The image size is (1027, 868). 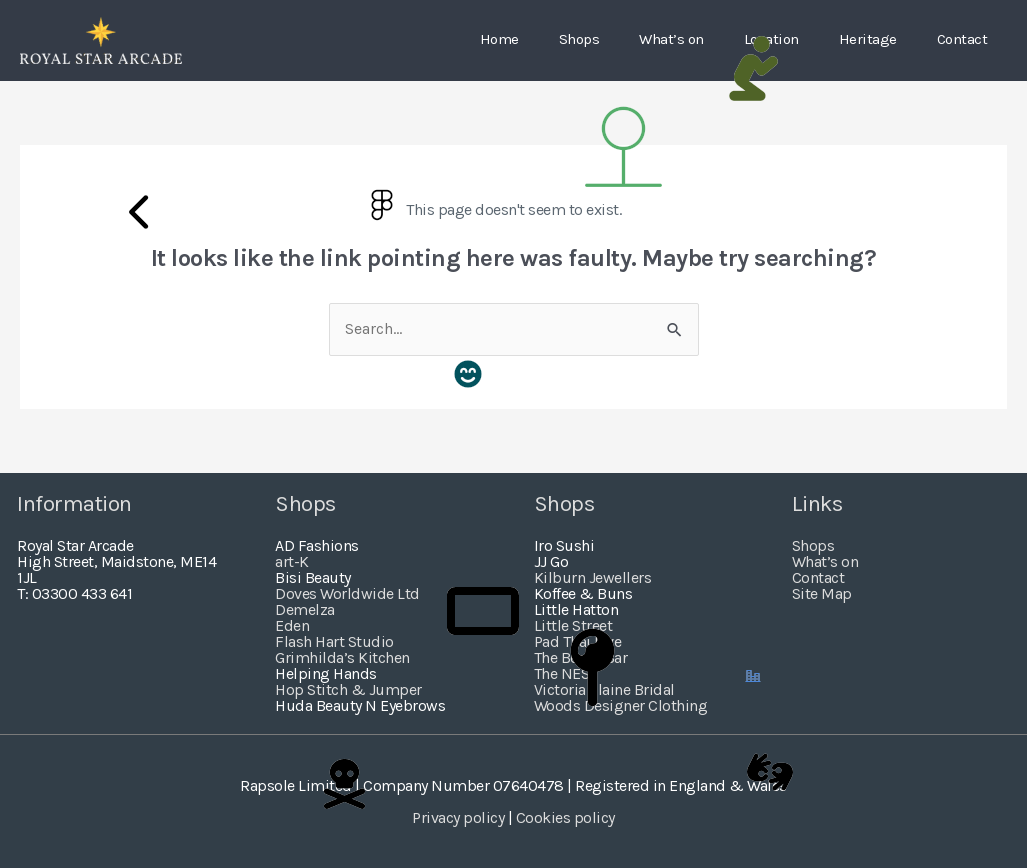 What do you see at coordinates (592, 667) in the screenshot?
I see `mark a location on the map` at bounding box center [592, 667].